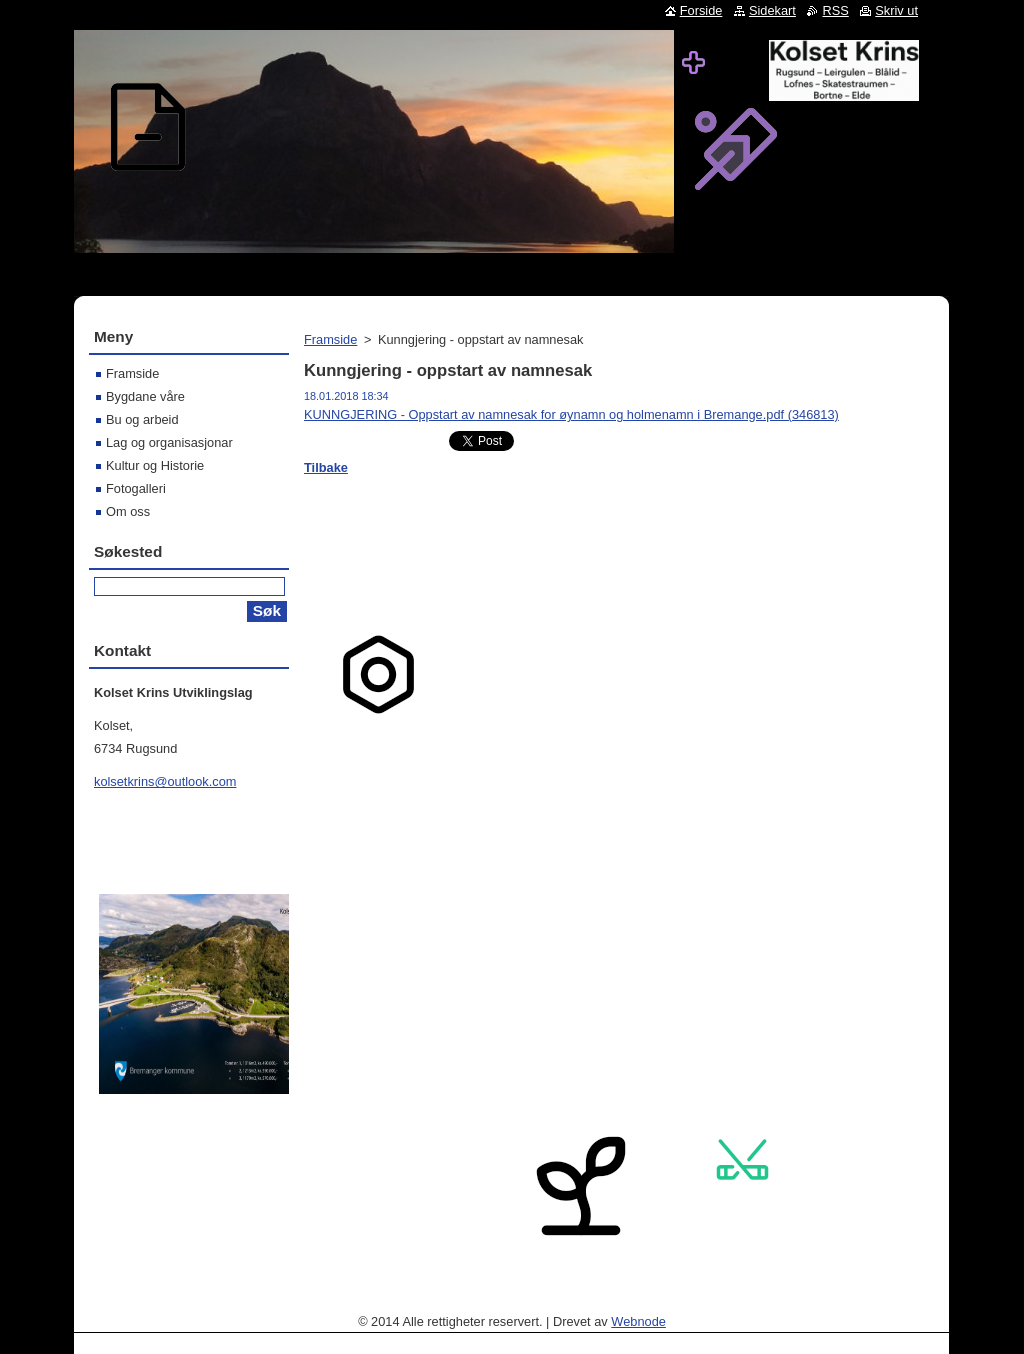 This screenshot has width=1024, height=1354. Describe the element at coordinates (731, 147) in the screenshot. I see `access cricket sports content or scores` at that location.